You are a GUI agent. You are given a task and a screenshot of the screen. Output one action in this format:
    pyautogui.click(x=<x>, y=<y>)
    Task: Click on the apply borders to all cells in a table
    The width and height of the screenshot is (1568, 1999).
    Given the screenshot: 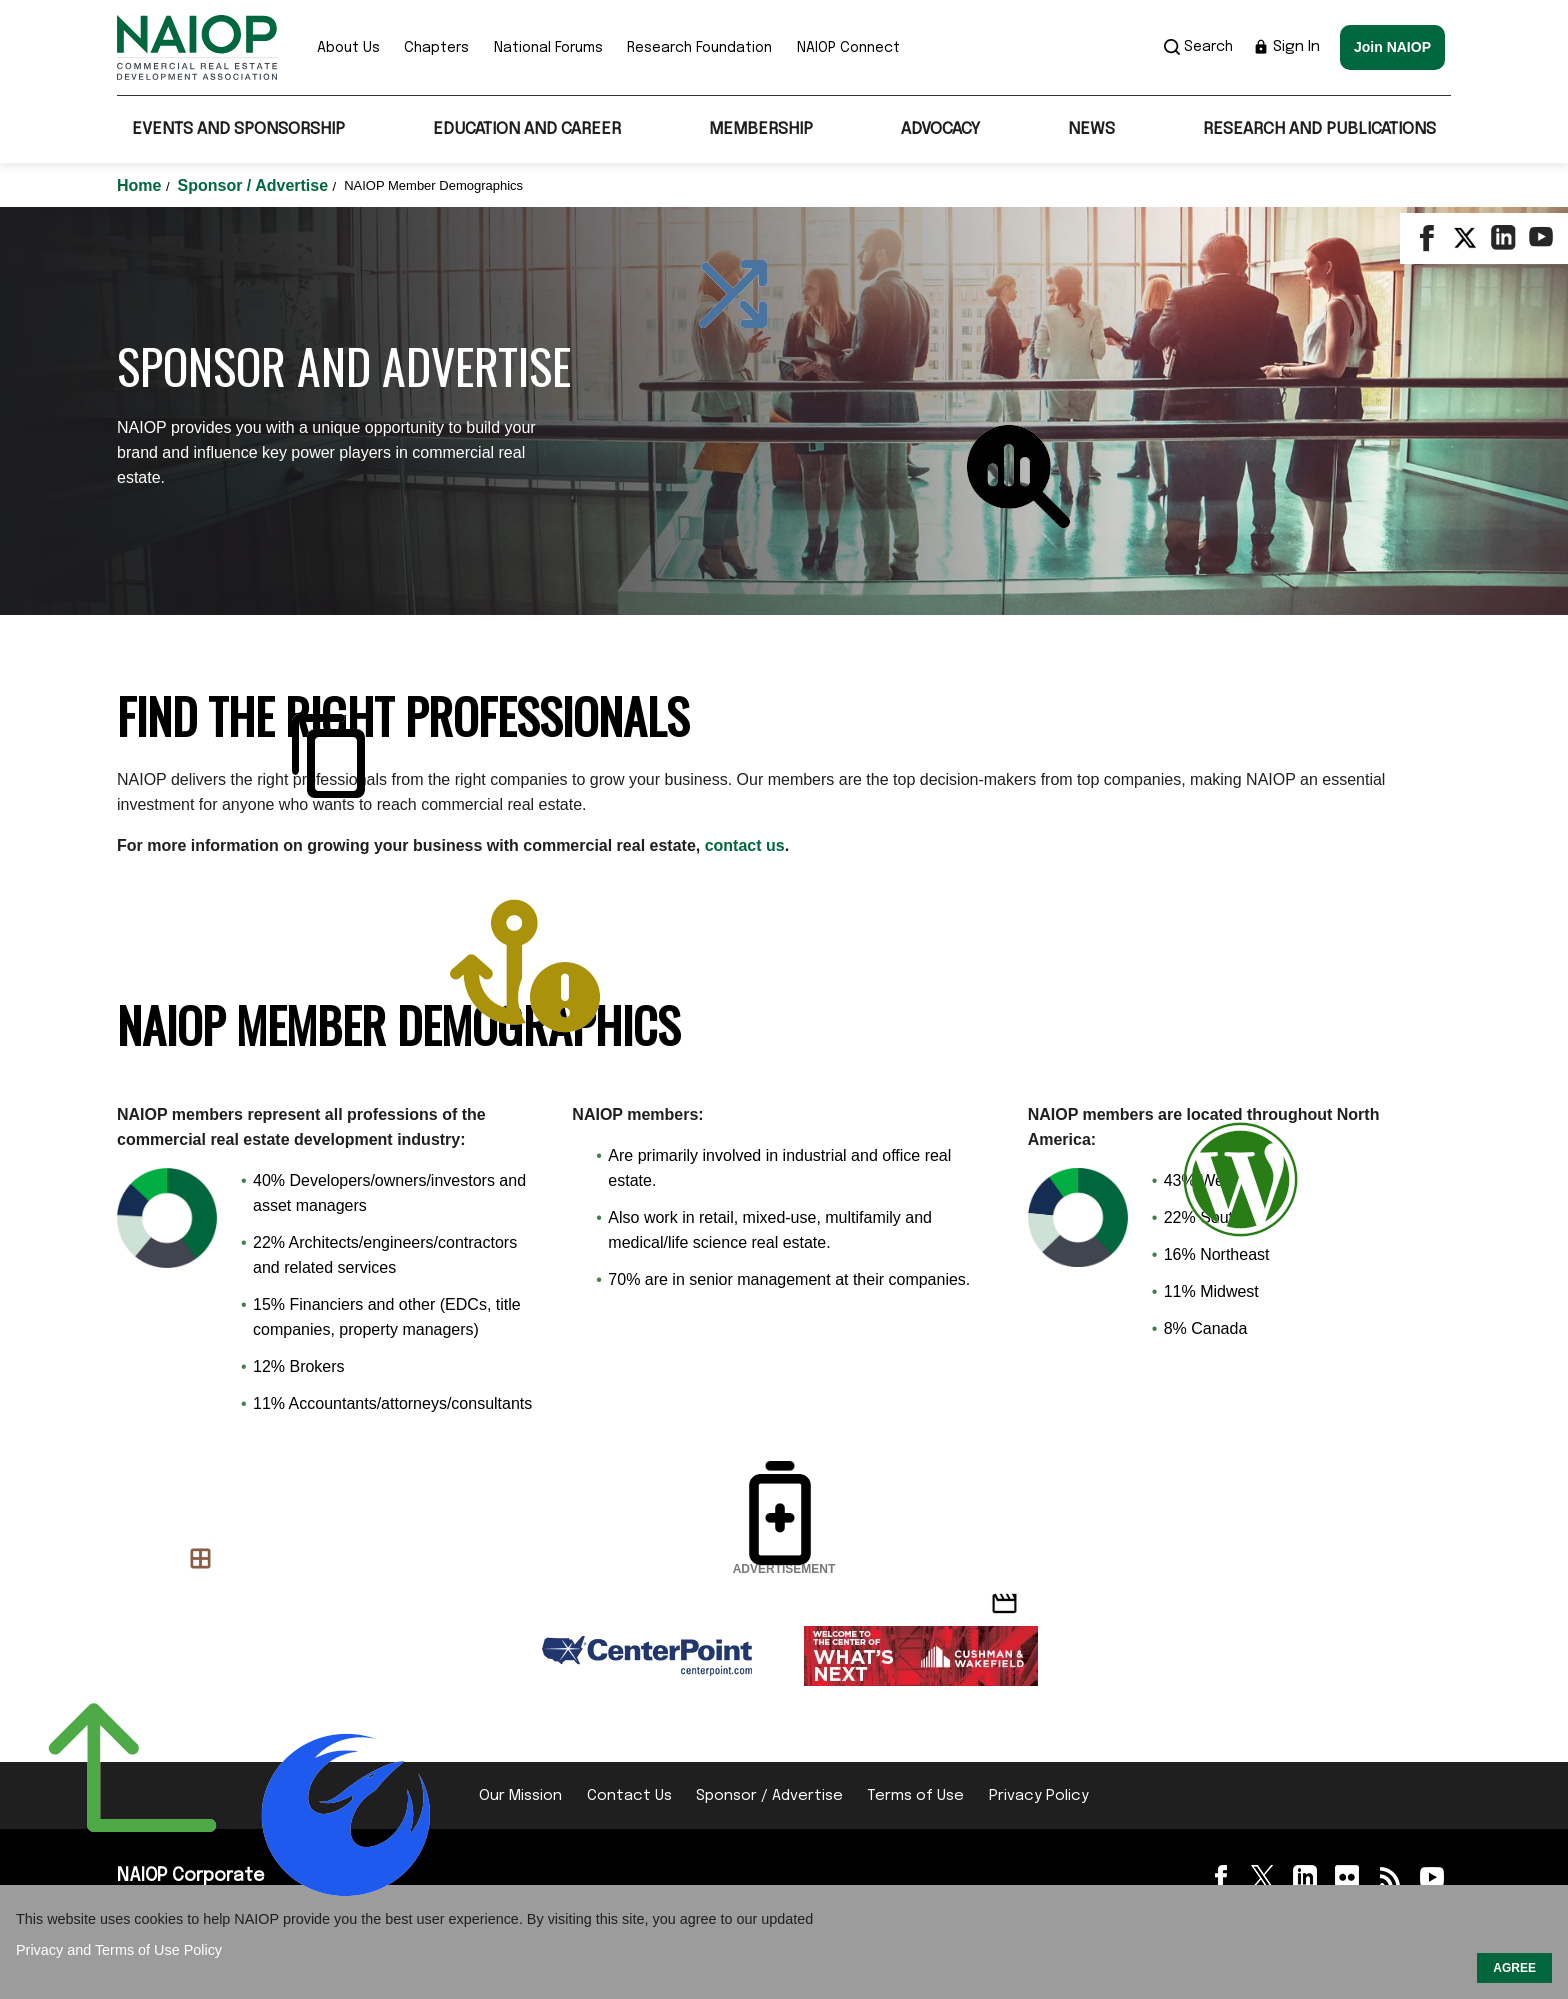 What is the action you would take?
    pyautogui.click(x=200, y=1558)
    